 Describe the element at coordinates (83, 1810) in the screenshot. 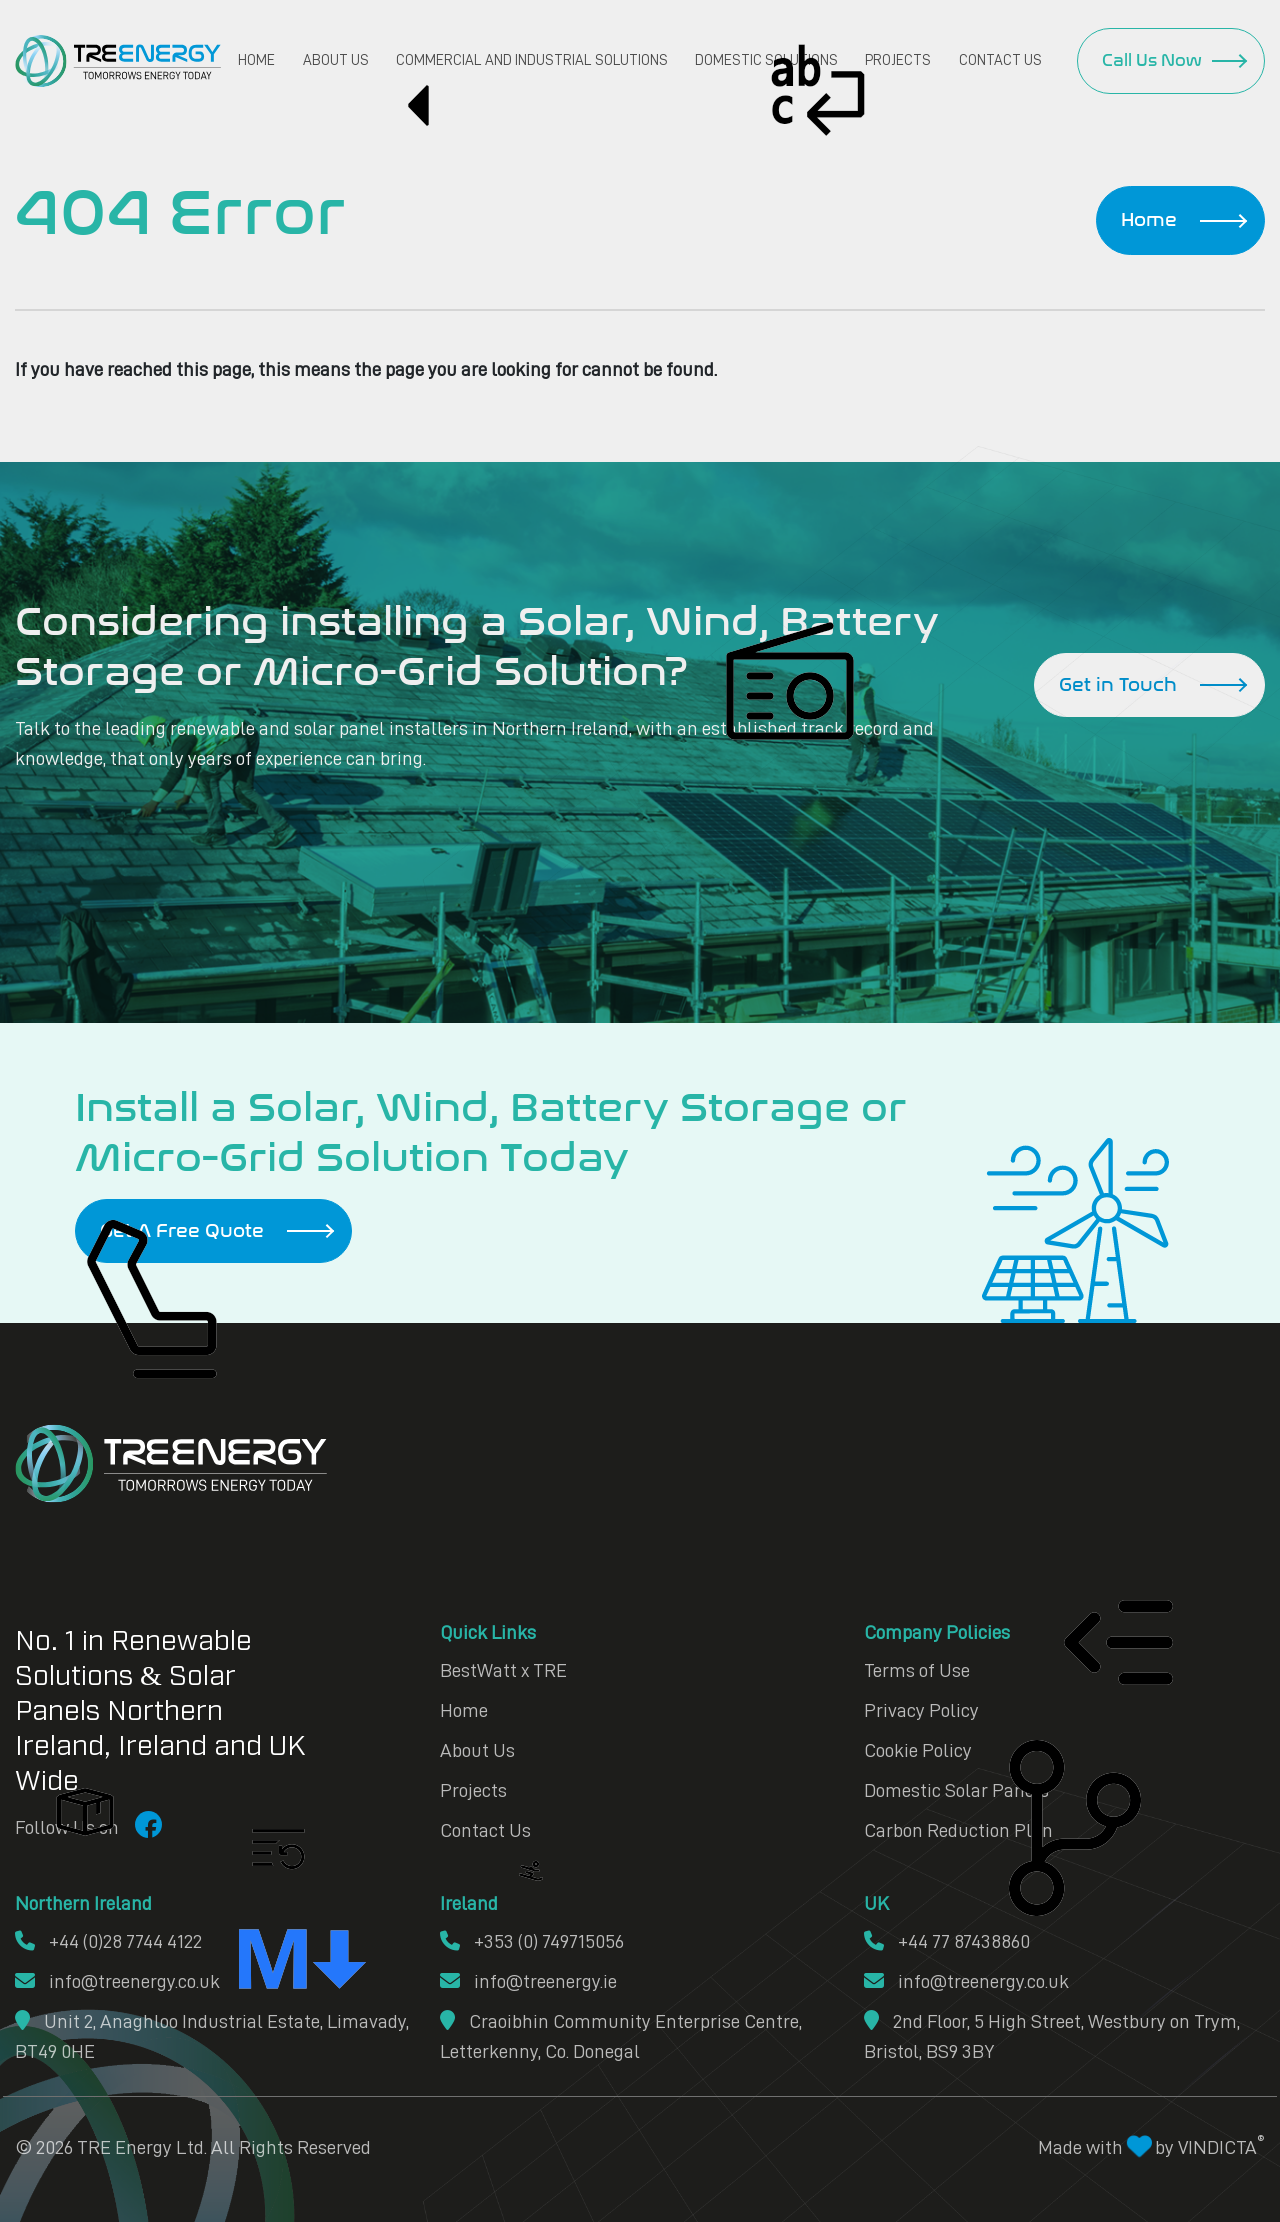

I see `view package or module contents` at that location.